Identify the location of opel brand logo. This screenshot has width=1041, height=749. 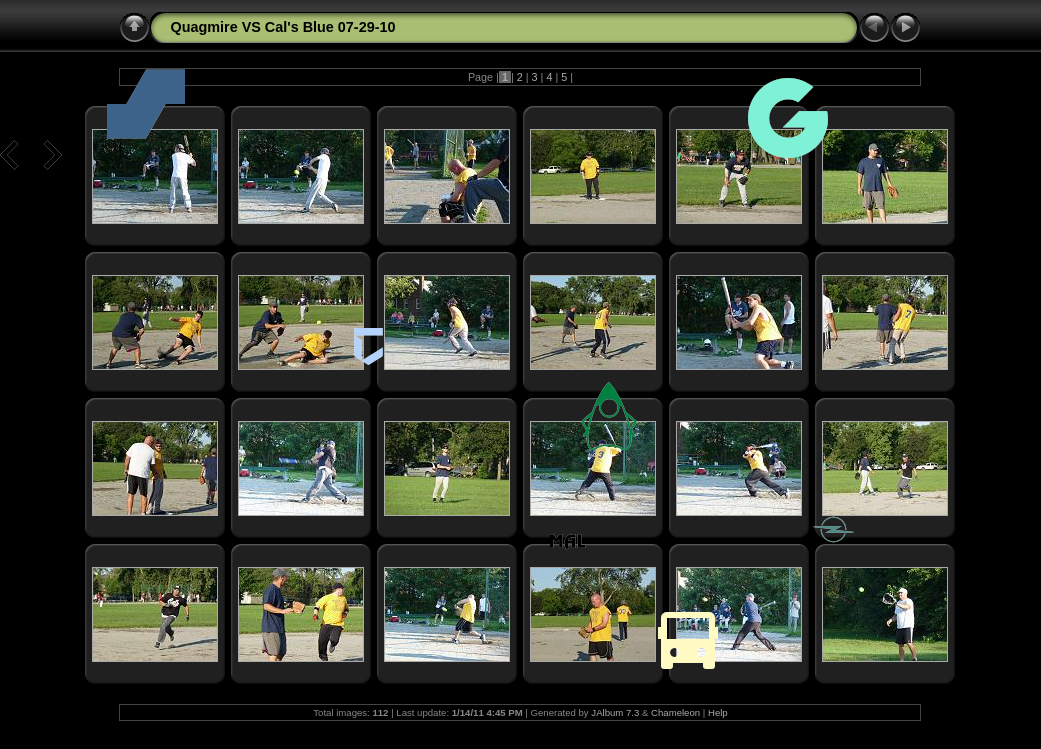
(833, 529).